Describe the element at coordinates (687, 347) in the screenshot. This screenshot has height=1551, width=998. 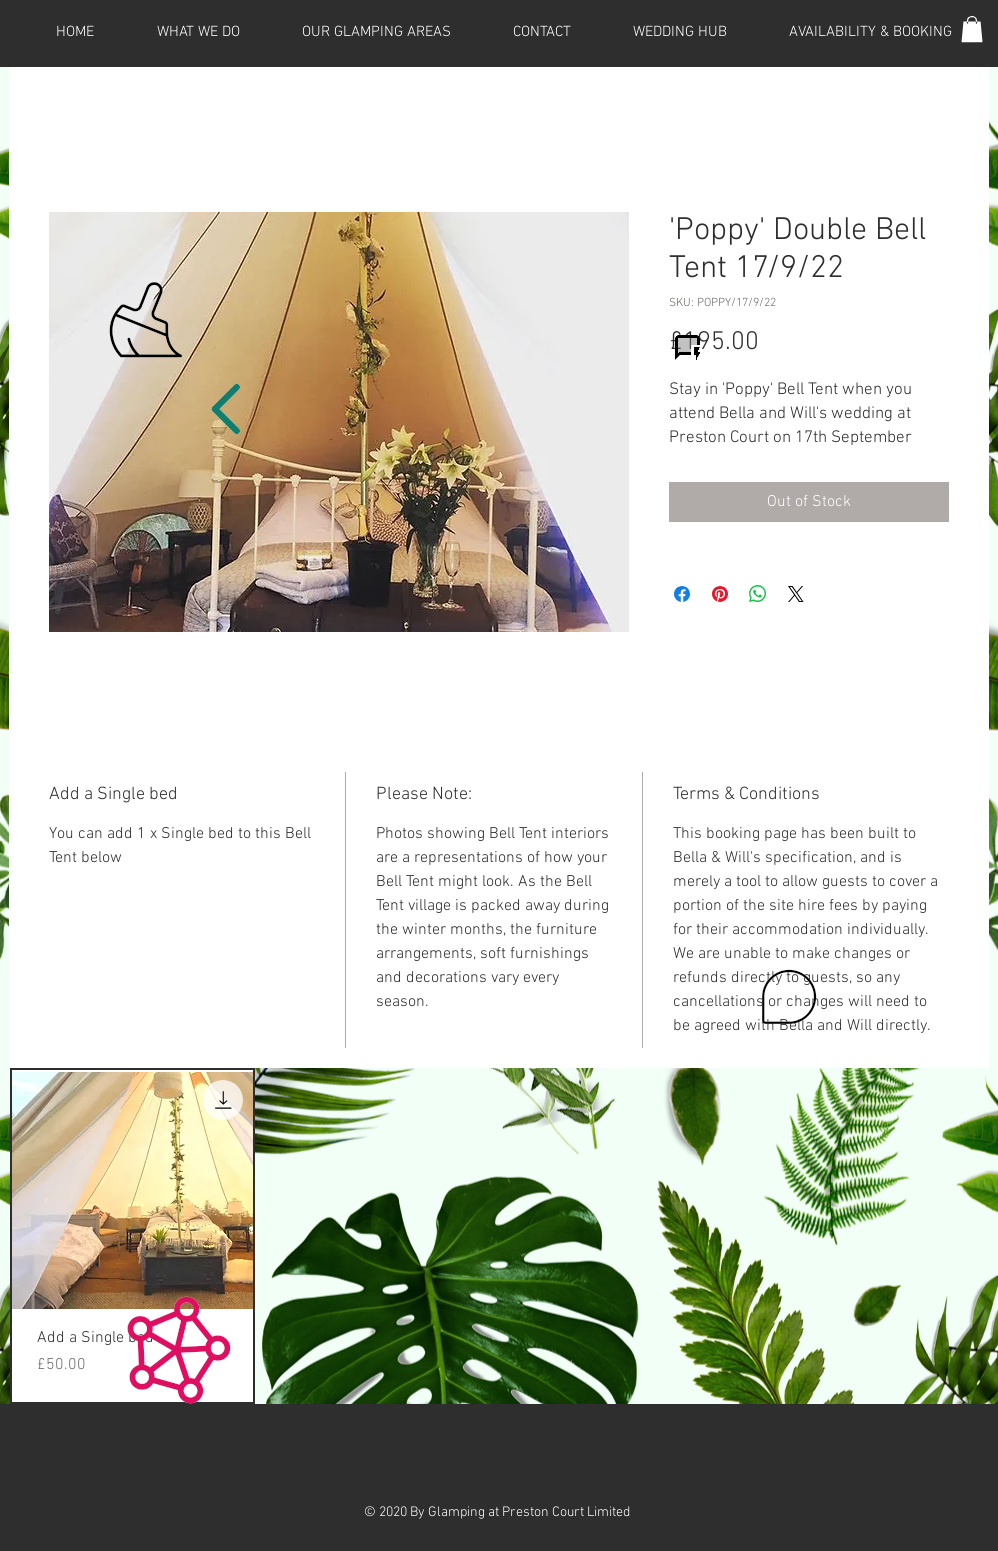
I see `send a quick reply to a message` at that location.